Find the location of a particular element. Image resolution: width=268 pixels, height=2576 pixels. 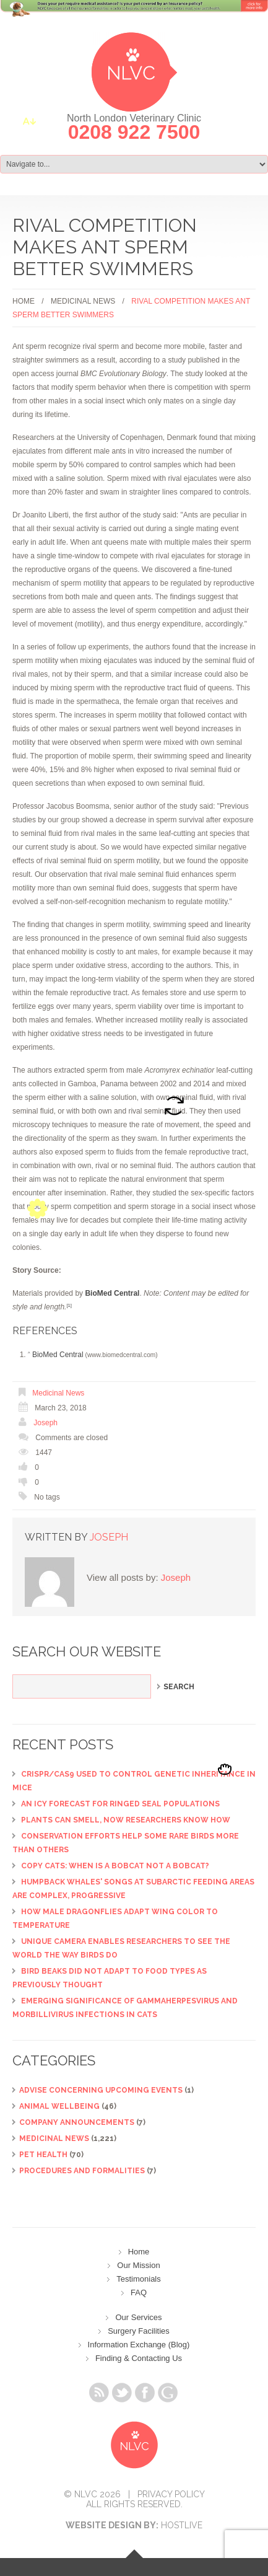

drag to reorder items is located at coordinates (225, 1768).